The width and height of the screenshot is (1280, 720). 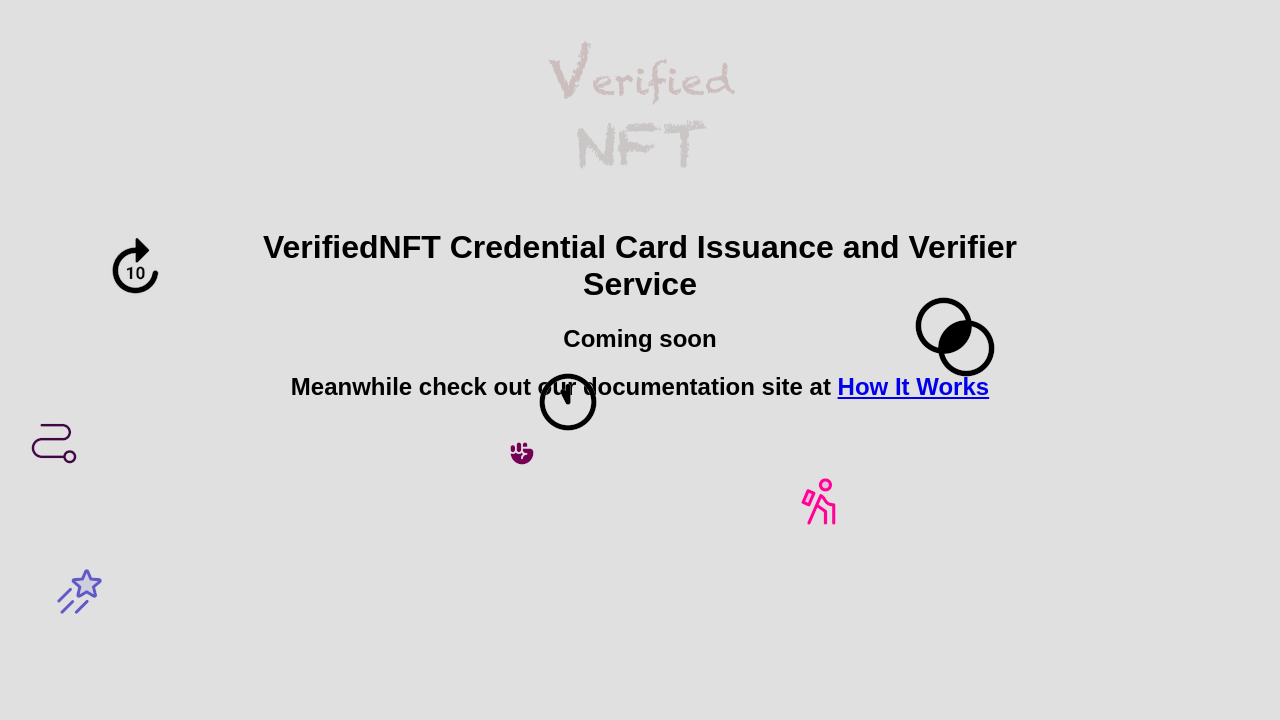 I want to click on skip forward 10 seconds in media playback, so click(x=135, y=267).